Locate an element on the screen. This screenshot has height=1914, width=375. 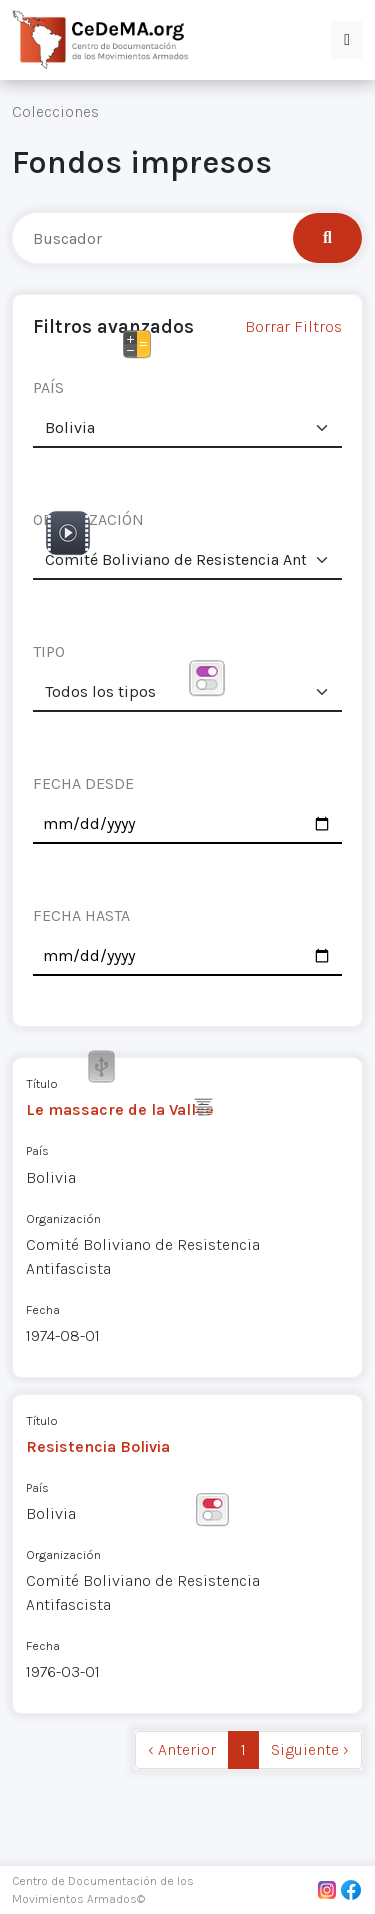
open the calculator app is located at coordinates (137, 344).